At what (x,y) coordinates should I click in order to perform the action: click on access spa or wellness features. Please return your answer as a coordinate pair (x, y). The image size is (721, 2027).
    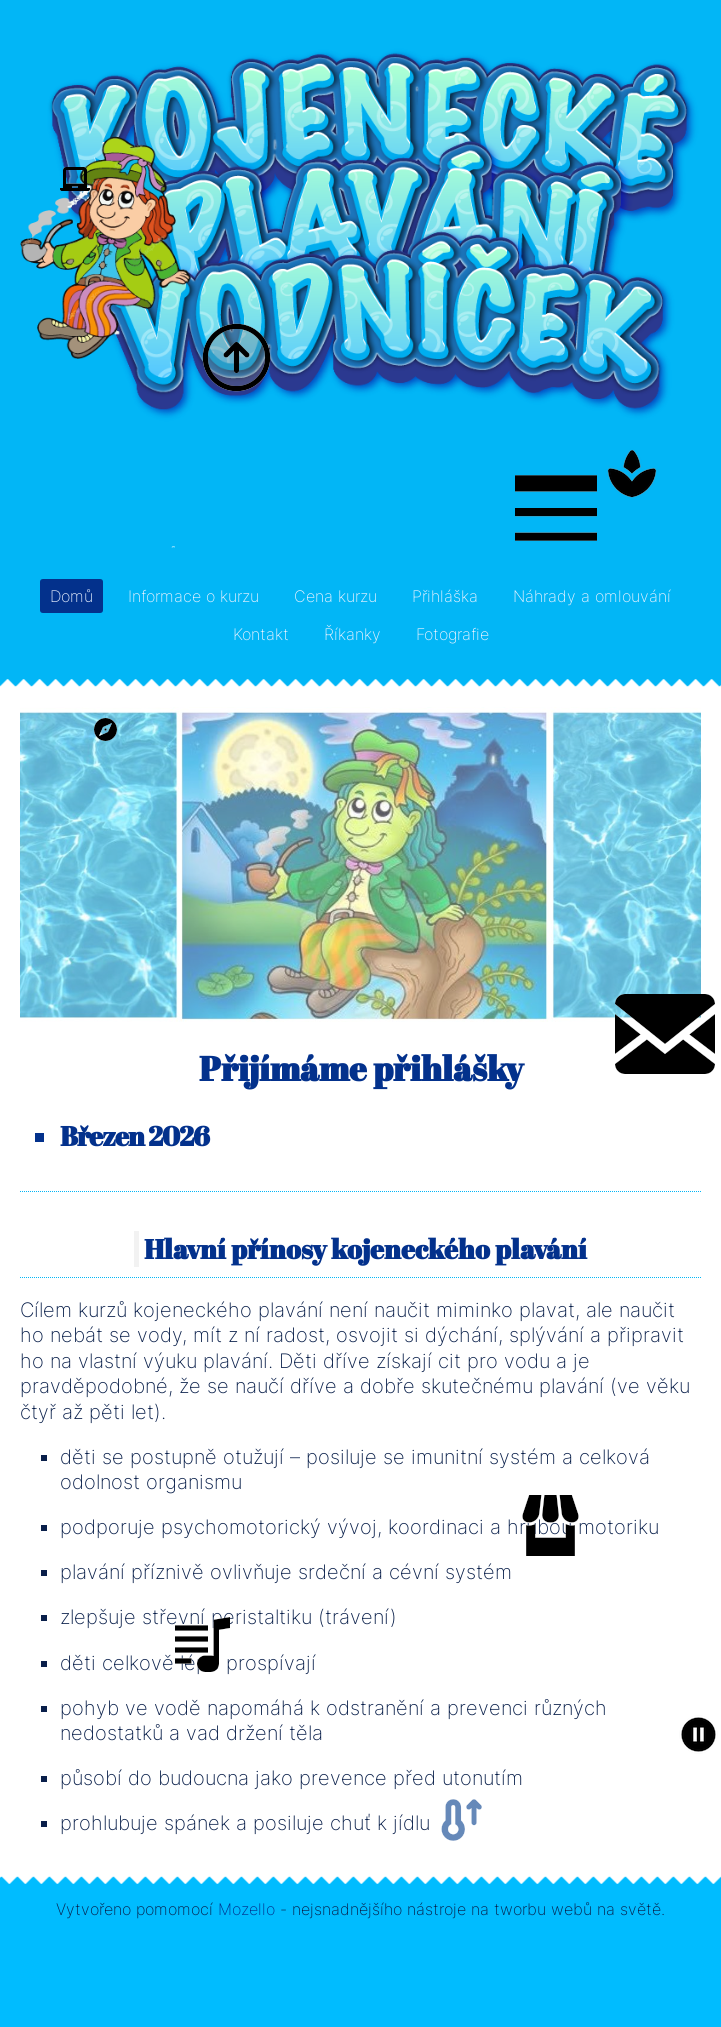
    Looking at the image, I should click on (632, 473).